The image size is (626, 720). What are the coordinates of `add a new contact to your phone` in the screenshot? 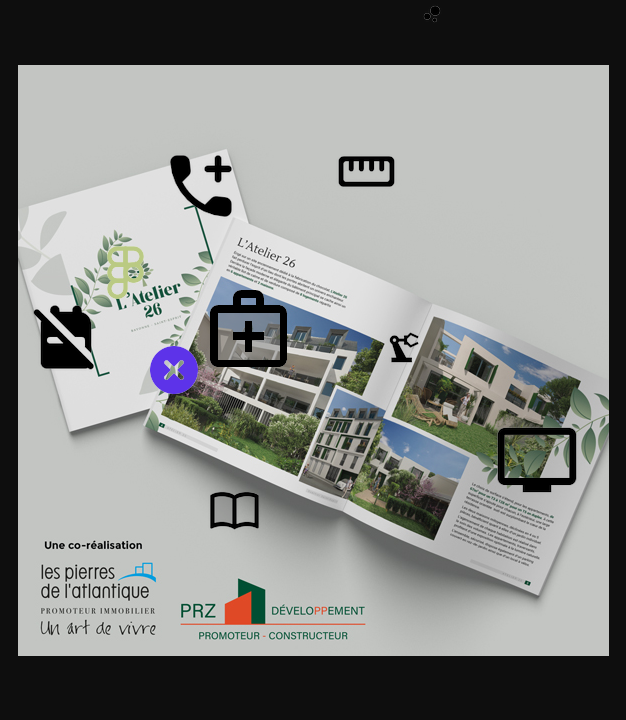 It's located at (201, 186).